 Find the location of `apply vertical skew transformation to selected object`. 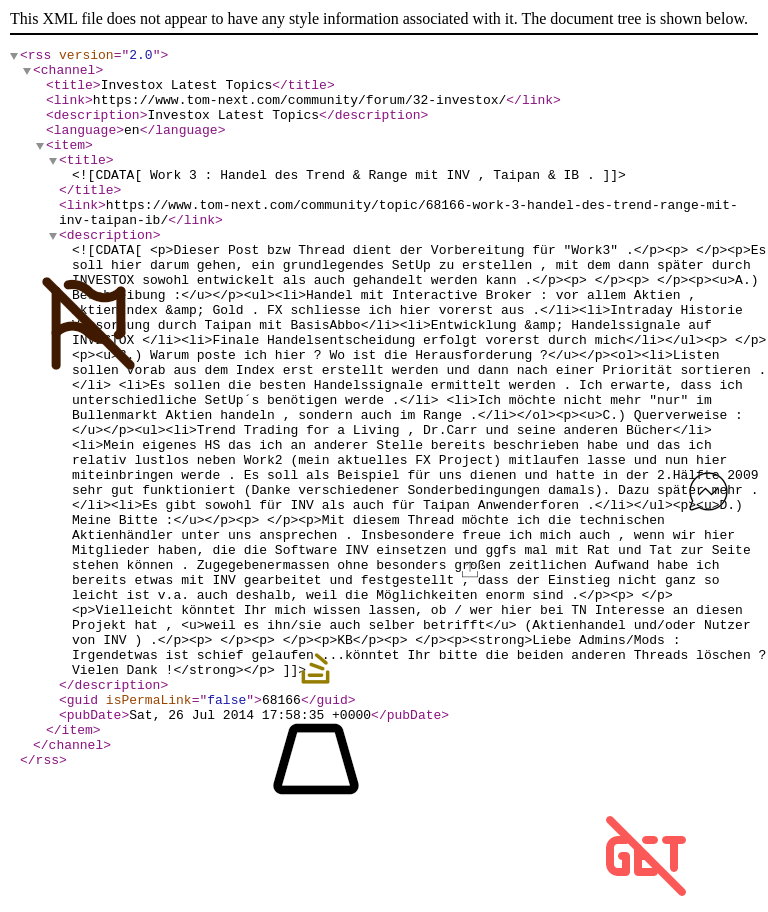

apply vertical skew transformation to selected object is located at coordinates (316, 759).